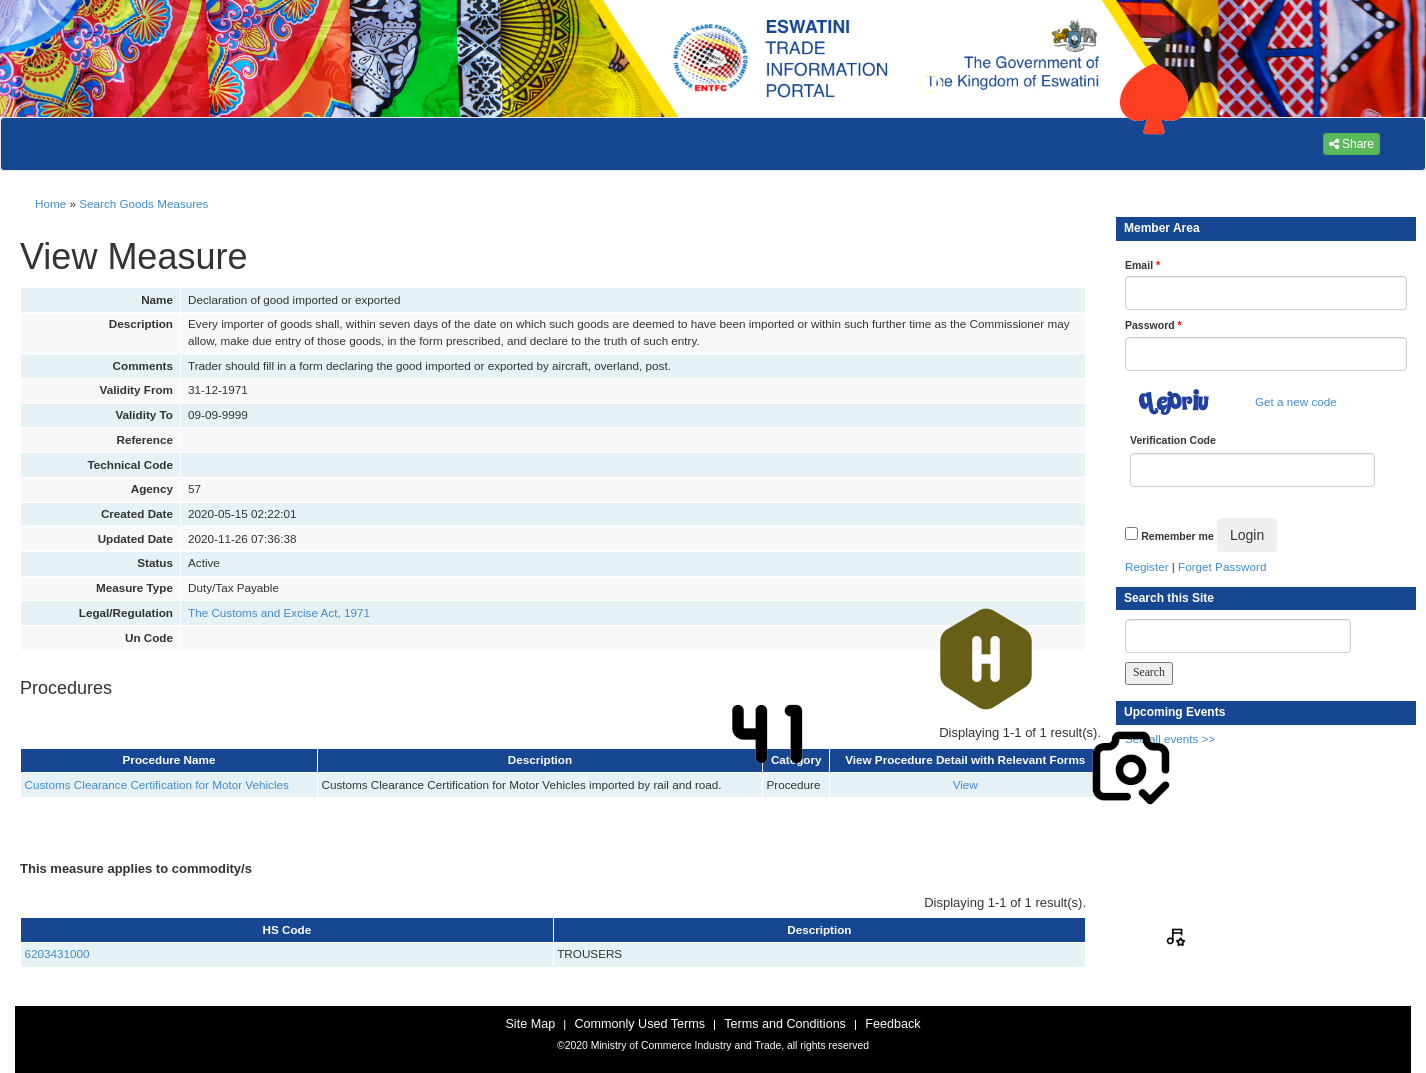  What do you see at coordinates (1154, 100) in the screenshot?
I see `play card games or access a cards app` at bounding box center [1154, 100].